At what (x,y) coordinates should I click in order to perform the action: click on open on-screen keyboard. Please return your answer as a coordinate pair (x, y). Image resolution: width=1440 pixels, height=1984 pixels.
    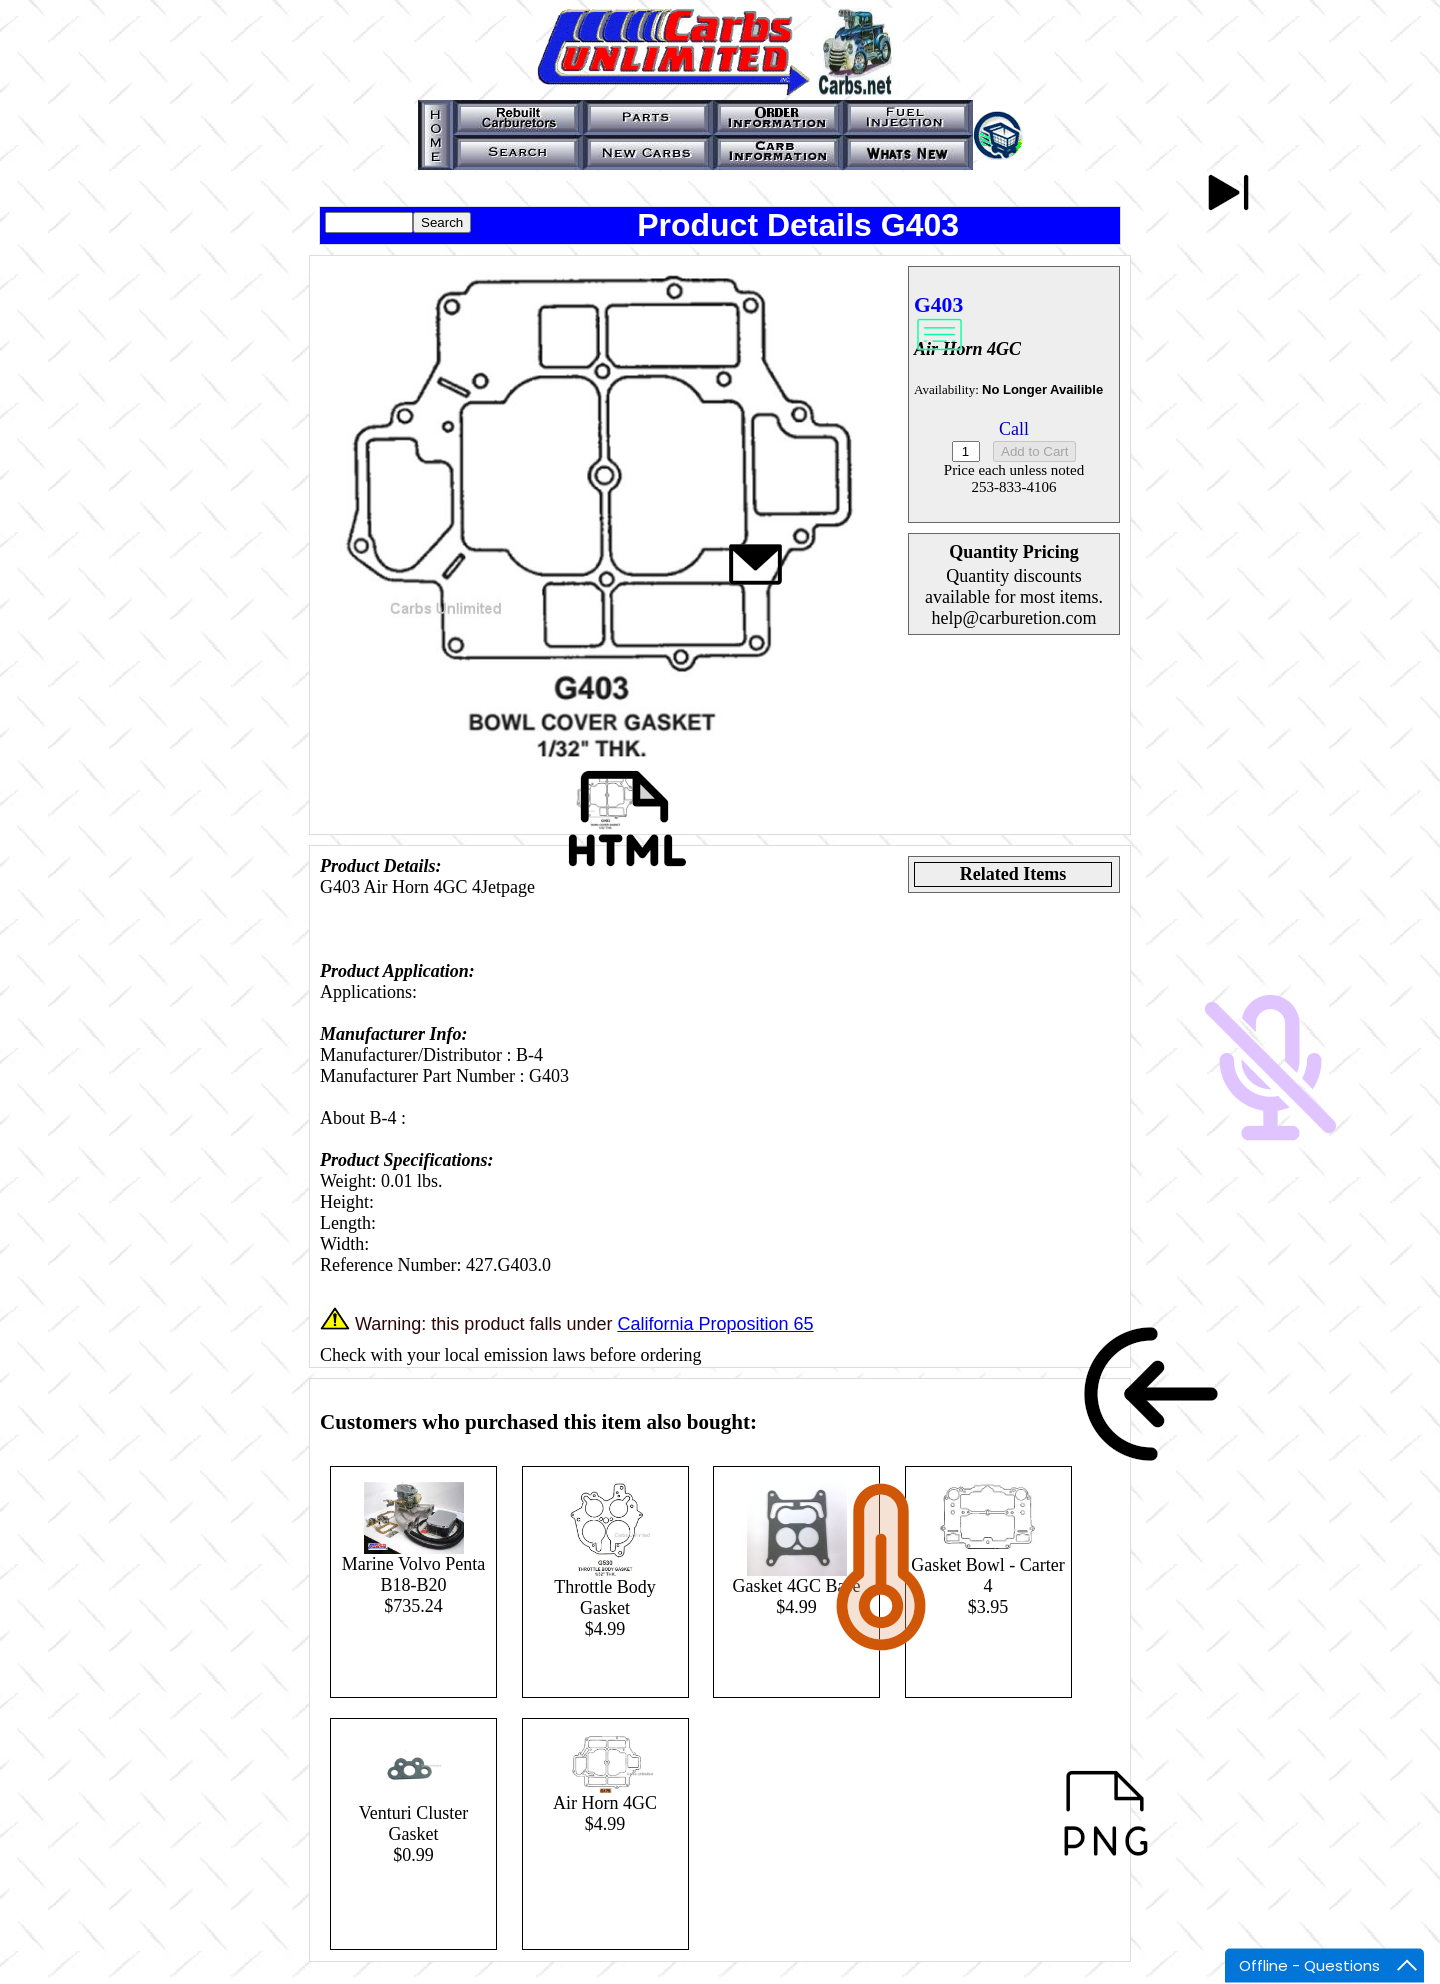
    Looking at the image, I should click on (939, 334).